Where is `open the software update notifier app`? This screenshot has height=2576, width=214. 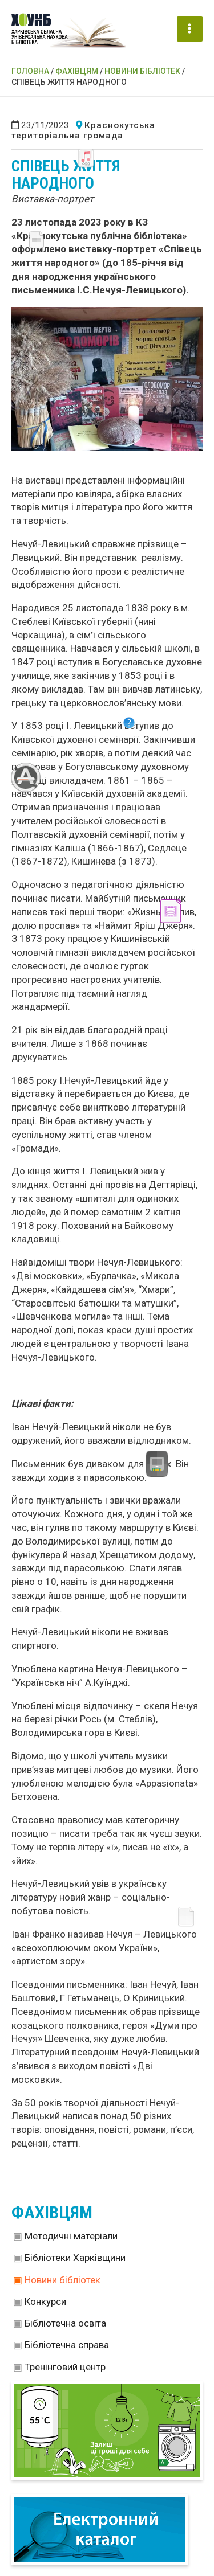
open the software update notifier app is located at coordinates (26, 777).